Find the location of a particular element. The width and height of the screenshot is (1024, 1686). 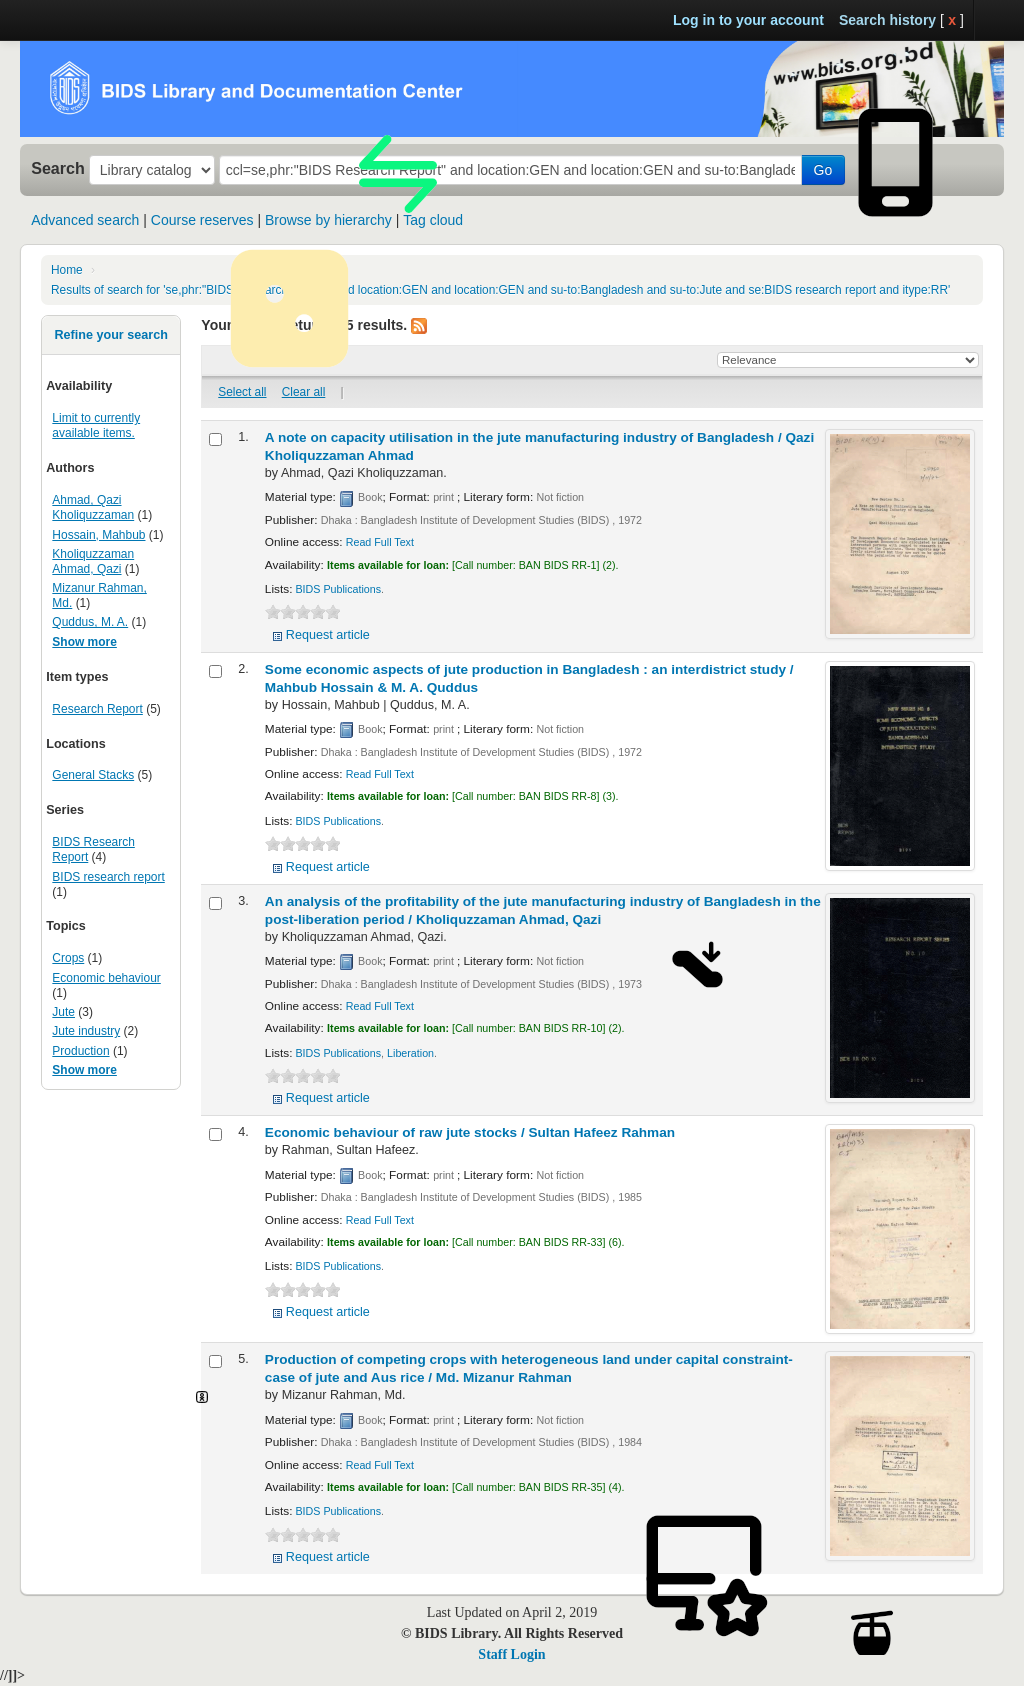

transfer data between devices or accounts is located at coordinates (398, 174).